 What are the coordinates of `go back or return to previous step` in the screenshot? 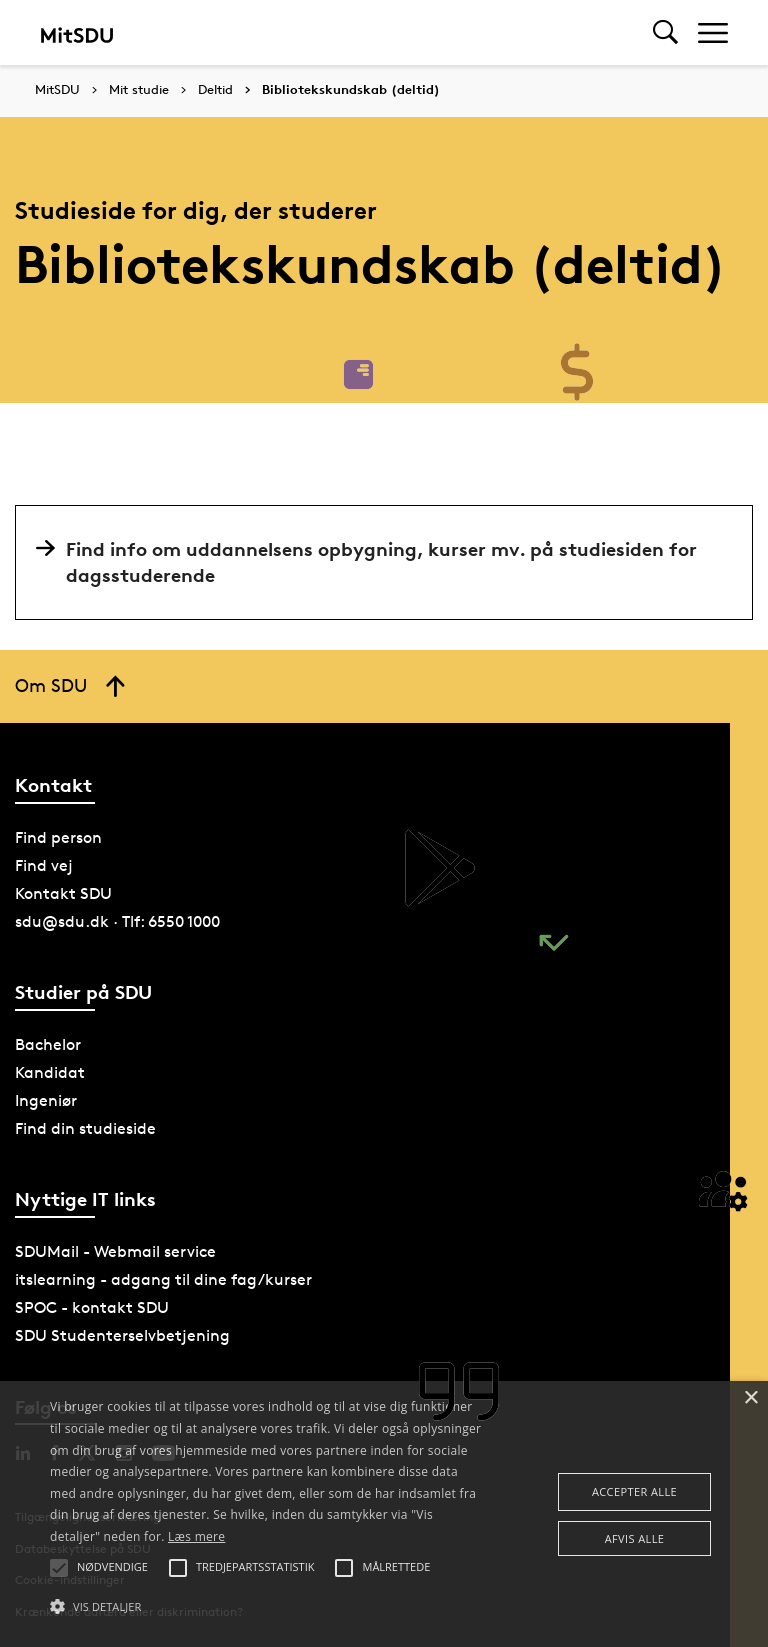 It's located at (554, 942).